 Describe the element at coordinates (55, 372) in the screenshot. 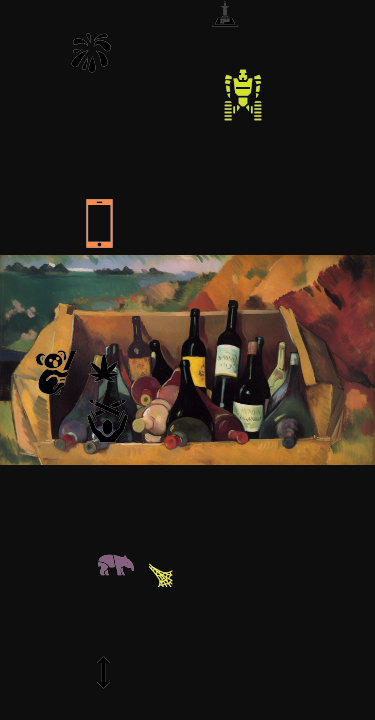

I see `koala character or mascot icon` at that location.